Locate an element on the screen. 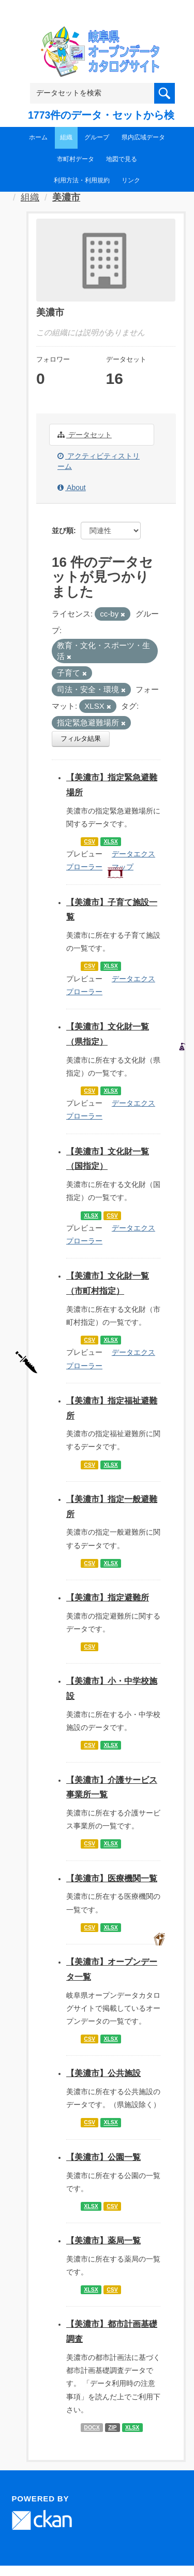 Image resolution: width=194 pixels, height=2576 pixels. indicates a racing or competition game mode is located at coordinates (159, 1939).